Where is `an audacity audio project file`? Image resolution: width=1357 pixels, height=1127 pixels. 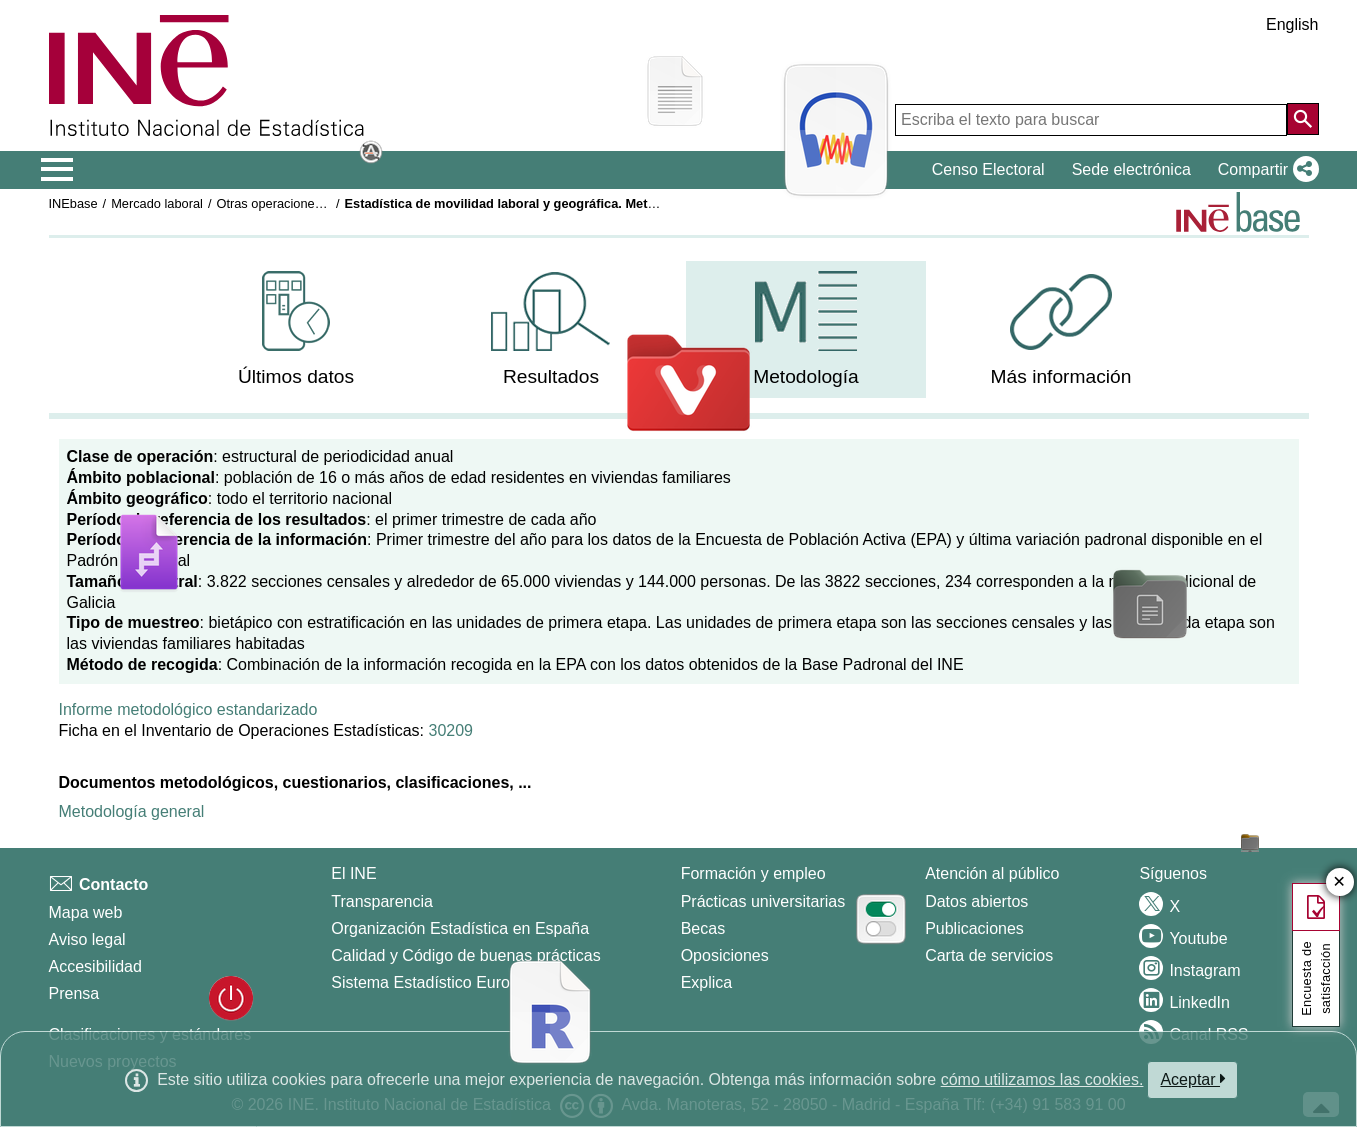 an audacity audio project file is located at coordinates (836, 130).